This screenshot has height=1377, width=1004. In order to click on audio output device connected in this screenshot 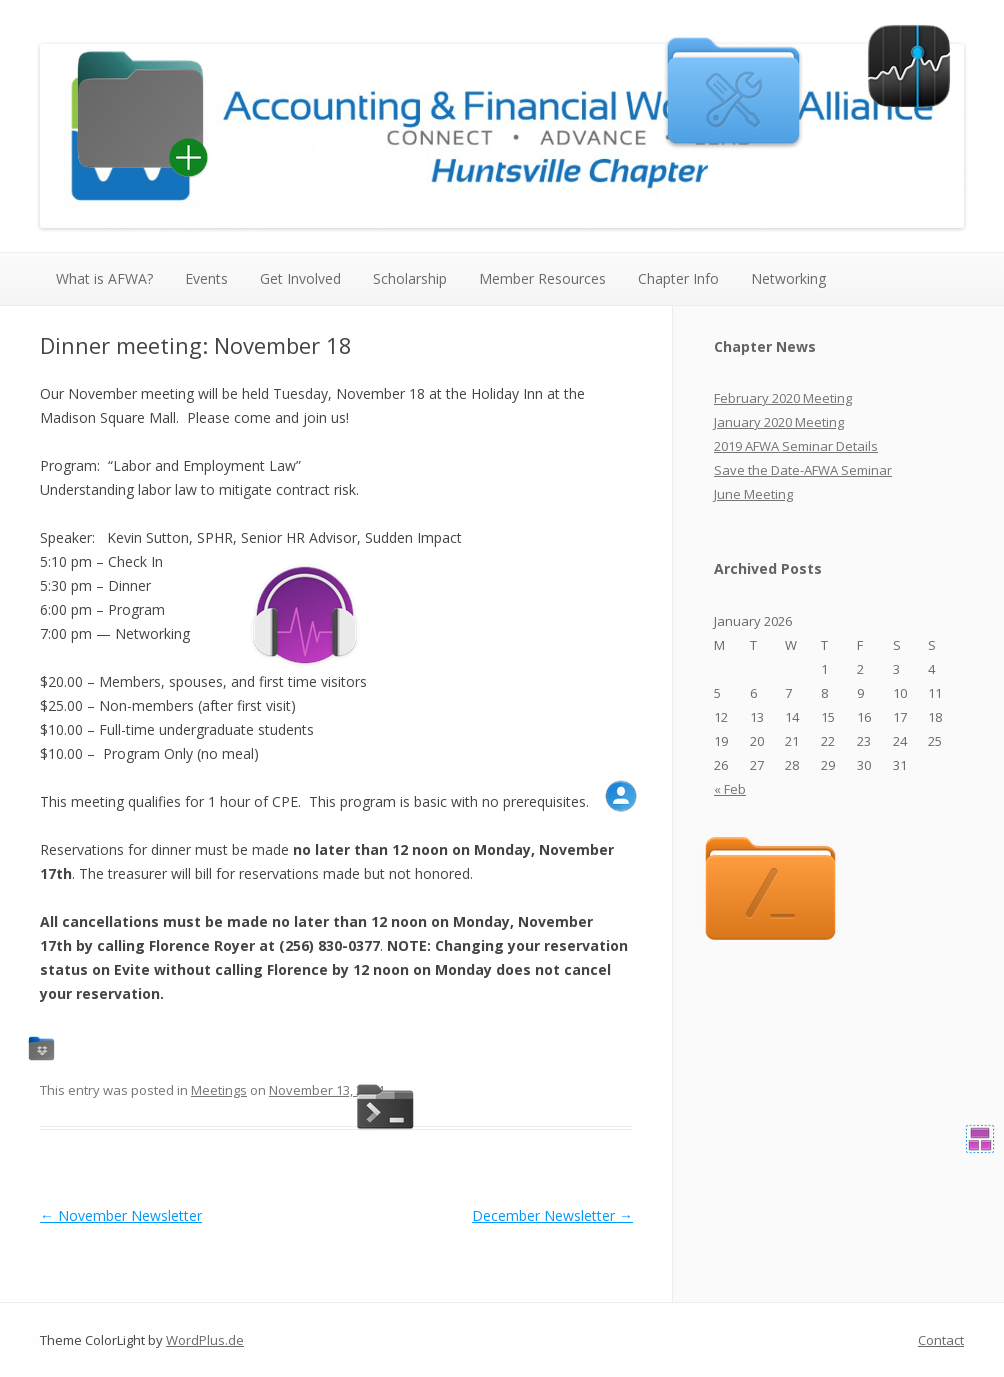, I will do `click(305, 615)`.